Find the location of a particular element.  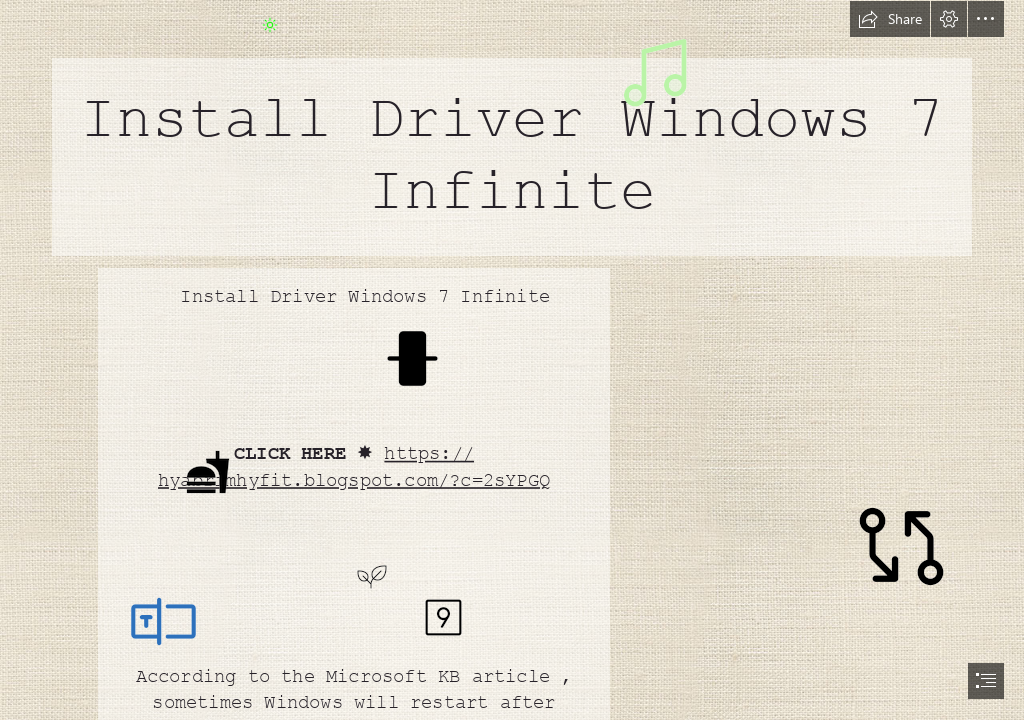

access plant care or gardening features is located at coordinates (372, 576).